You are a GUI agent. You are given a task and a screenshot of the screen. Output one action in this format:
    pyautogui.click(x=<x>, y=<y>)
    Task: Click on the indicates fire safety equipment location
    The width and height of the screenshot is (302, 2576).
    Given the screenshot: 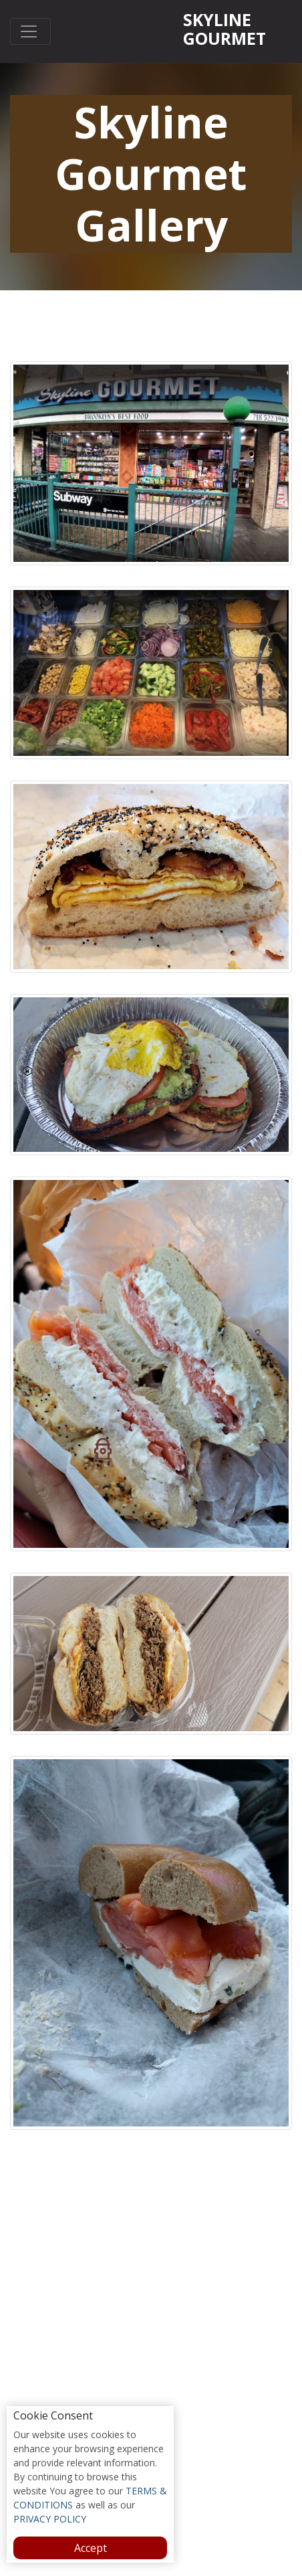 What is the action you would take?
    pyautogui.click(x=103, y=1449)
    